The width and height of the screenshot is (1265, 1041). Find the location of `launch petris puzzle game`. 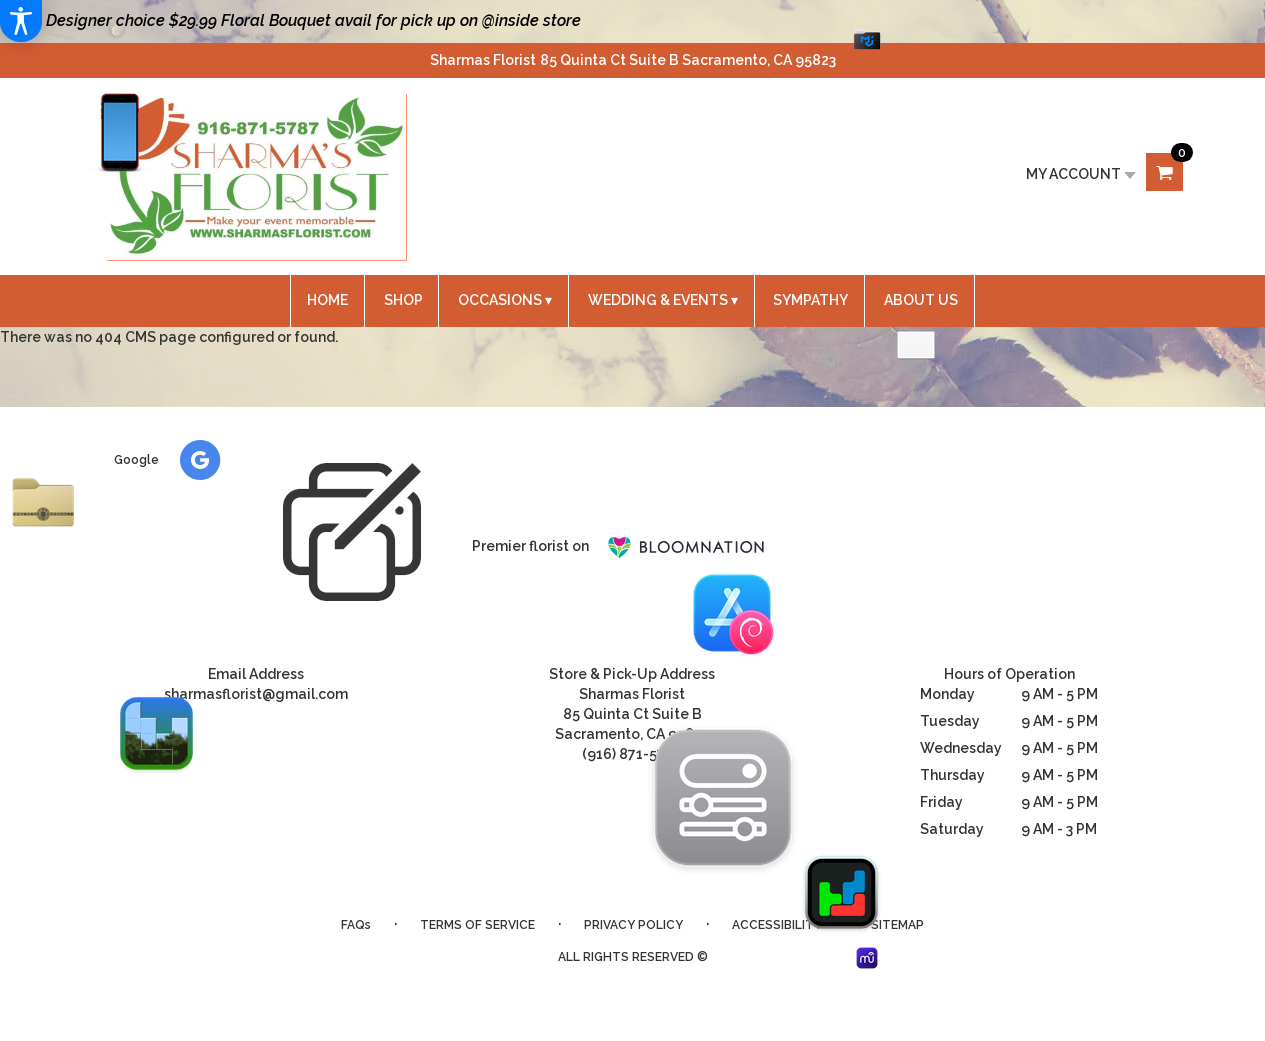

launch petris puzzle game is located at coordinates (841, 892).